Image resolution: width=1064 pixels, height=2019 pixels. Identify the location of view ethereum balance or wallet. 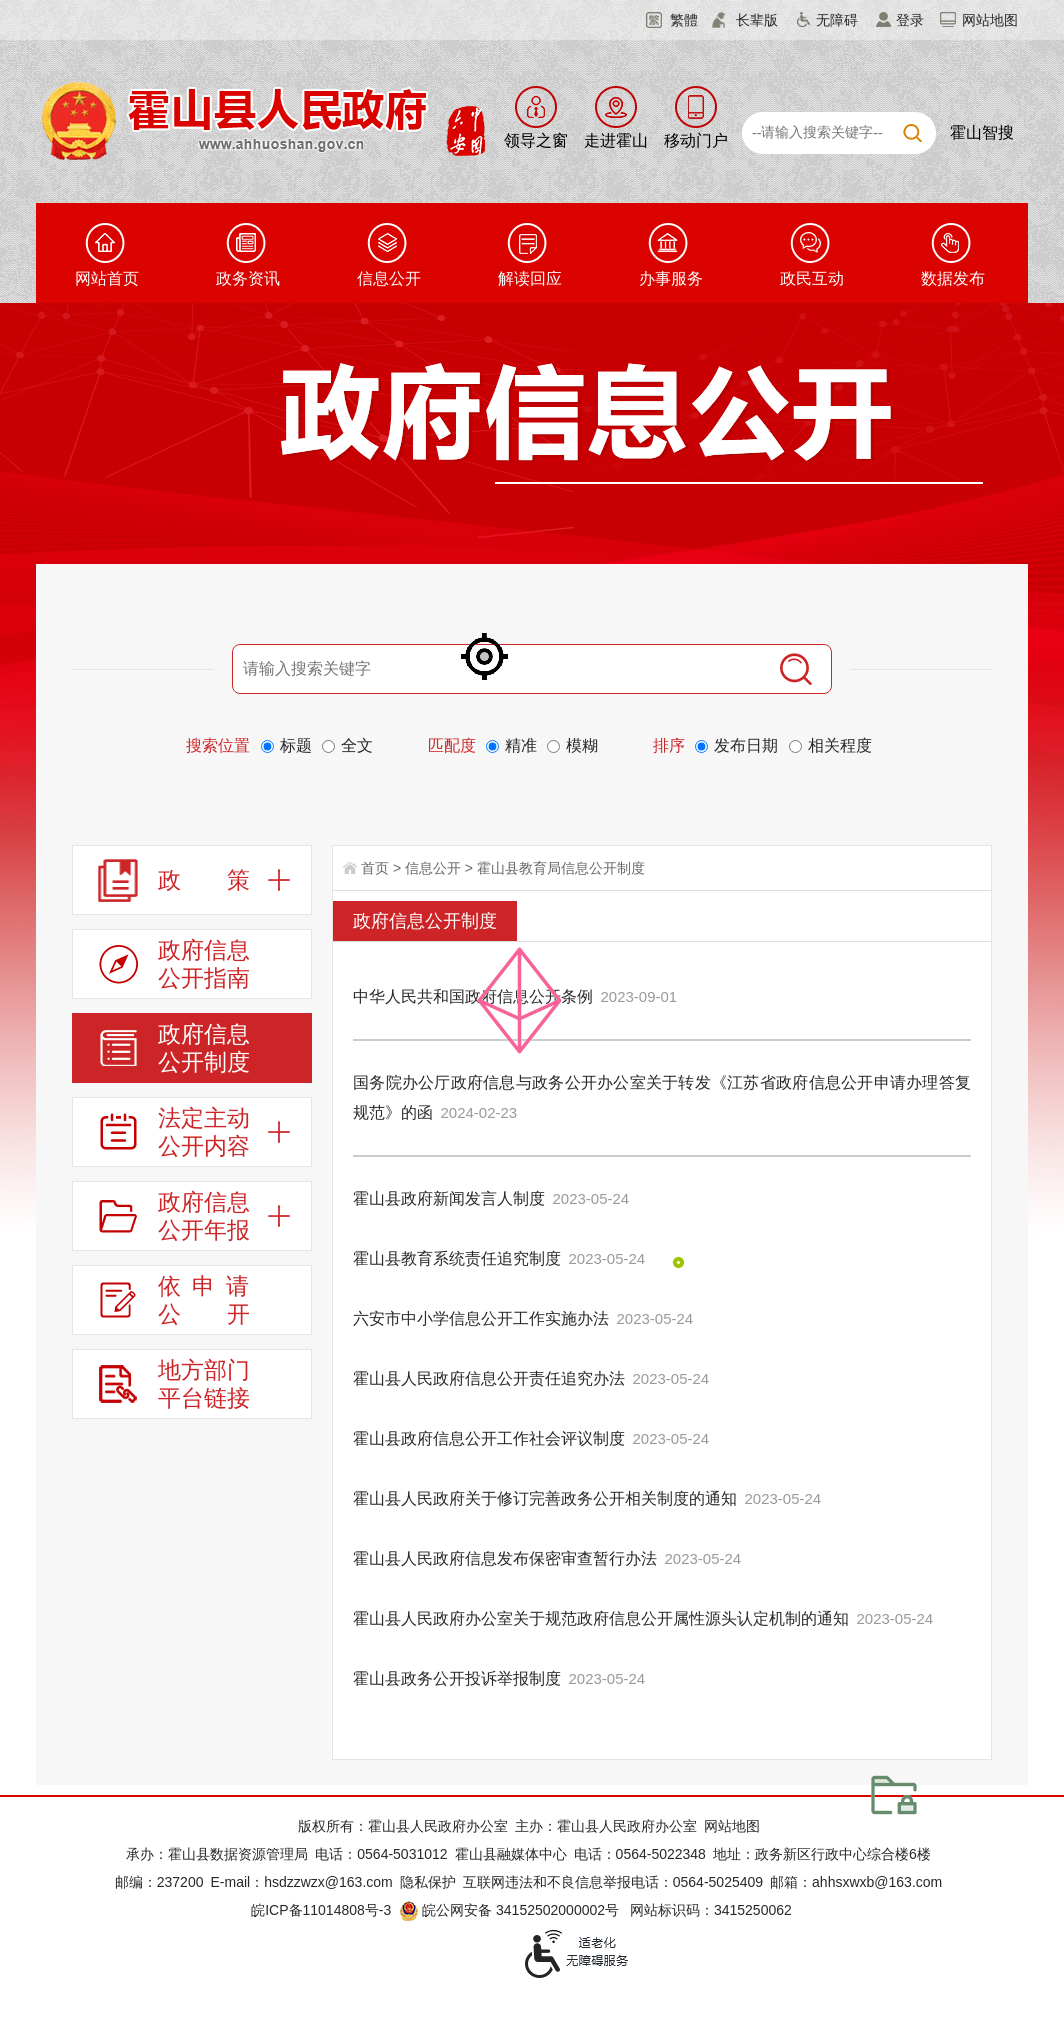
(519, 1000).